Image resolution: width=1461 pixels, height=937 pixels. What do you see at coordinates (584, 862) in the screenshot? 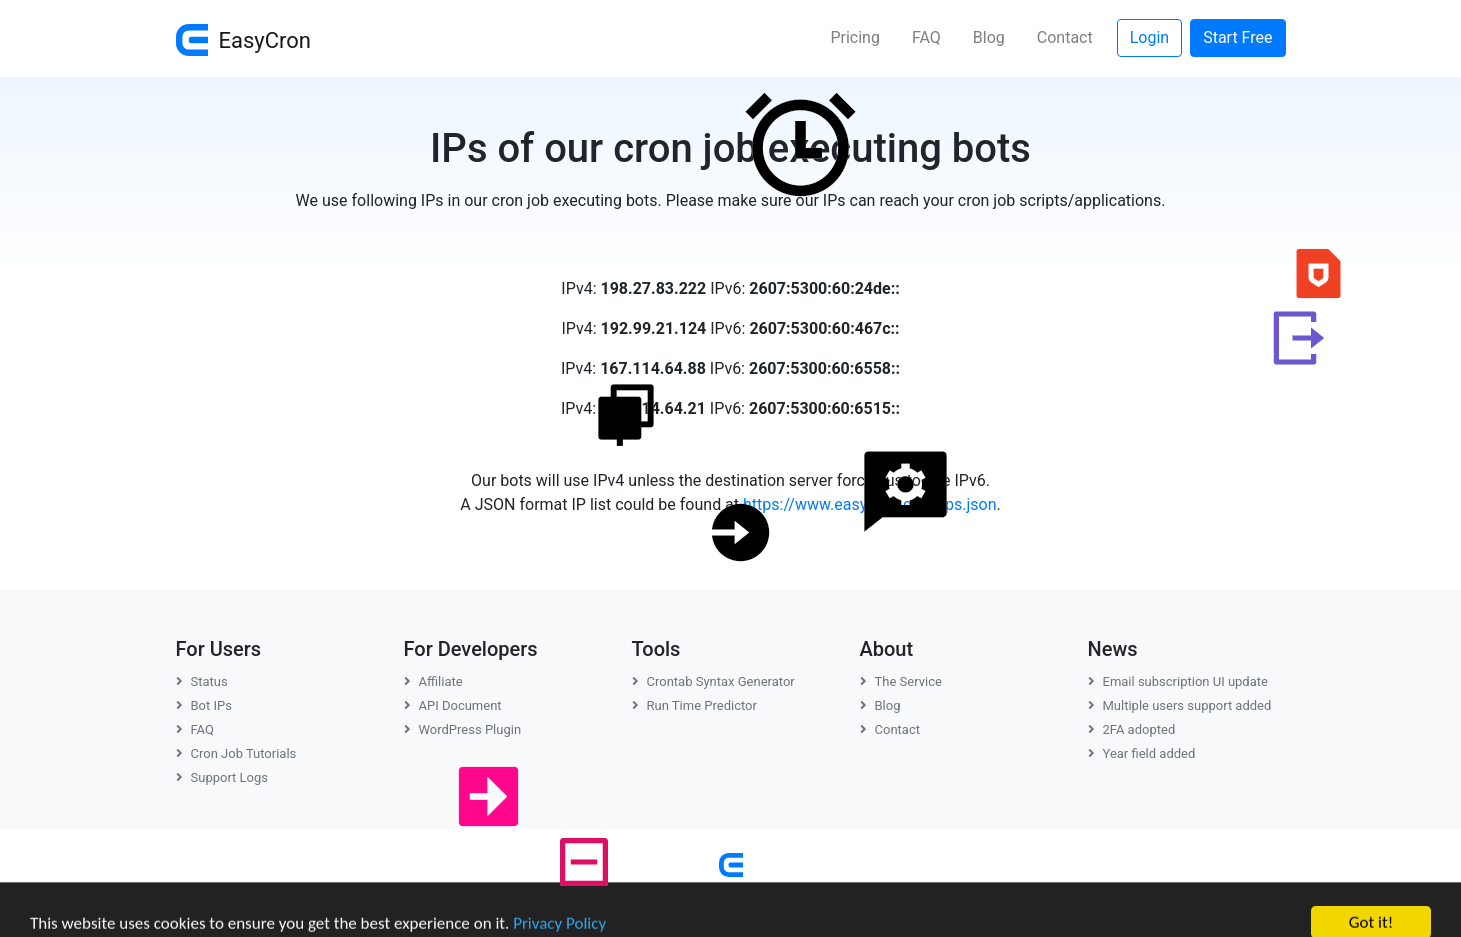
I see `indicates a partially selected state in a list` at bounding box center [584, 862].